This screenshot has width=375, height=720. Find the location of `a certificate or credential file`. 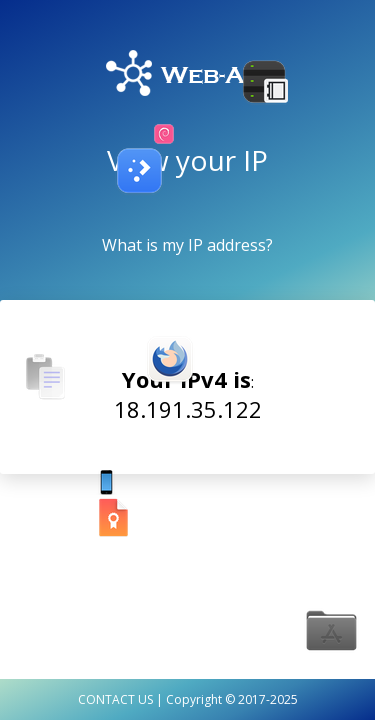

a certificate or credential file is located at coordinates (113, 517).